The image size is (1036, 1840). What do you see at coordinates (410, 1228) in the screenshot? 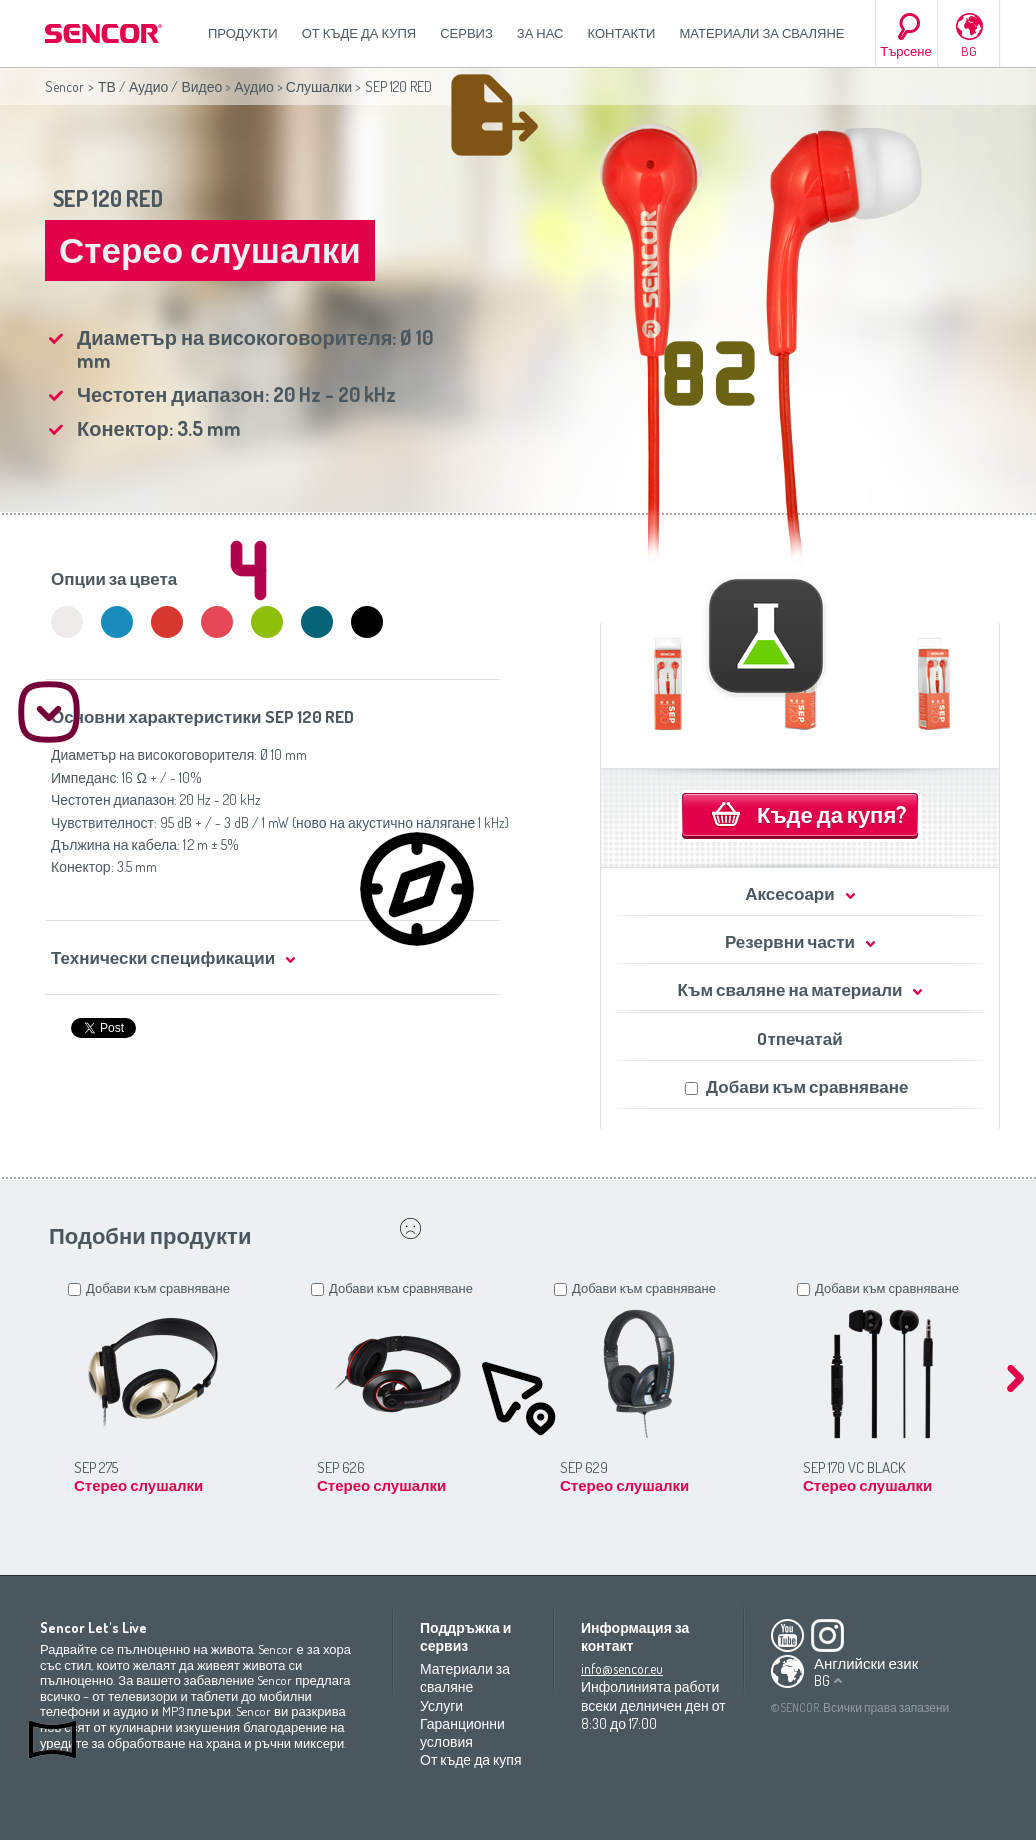
I see `indicates negative feedback or dissatisfaction` at bounding box center [410, 1228].